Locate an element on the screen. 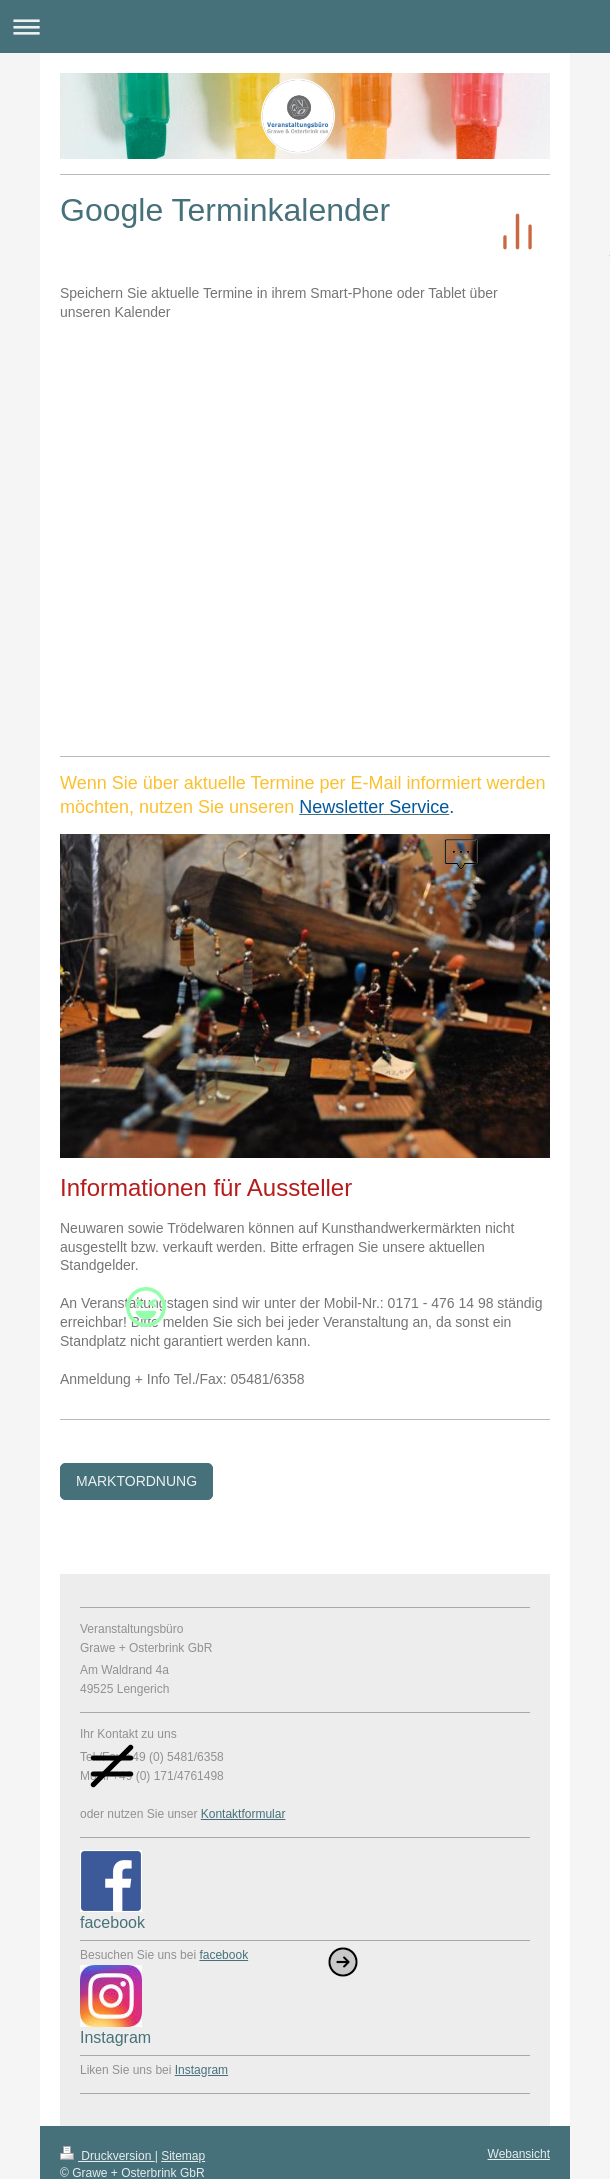  open chat or messaging is located at coordinates (461, 853).